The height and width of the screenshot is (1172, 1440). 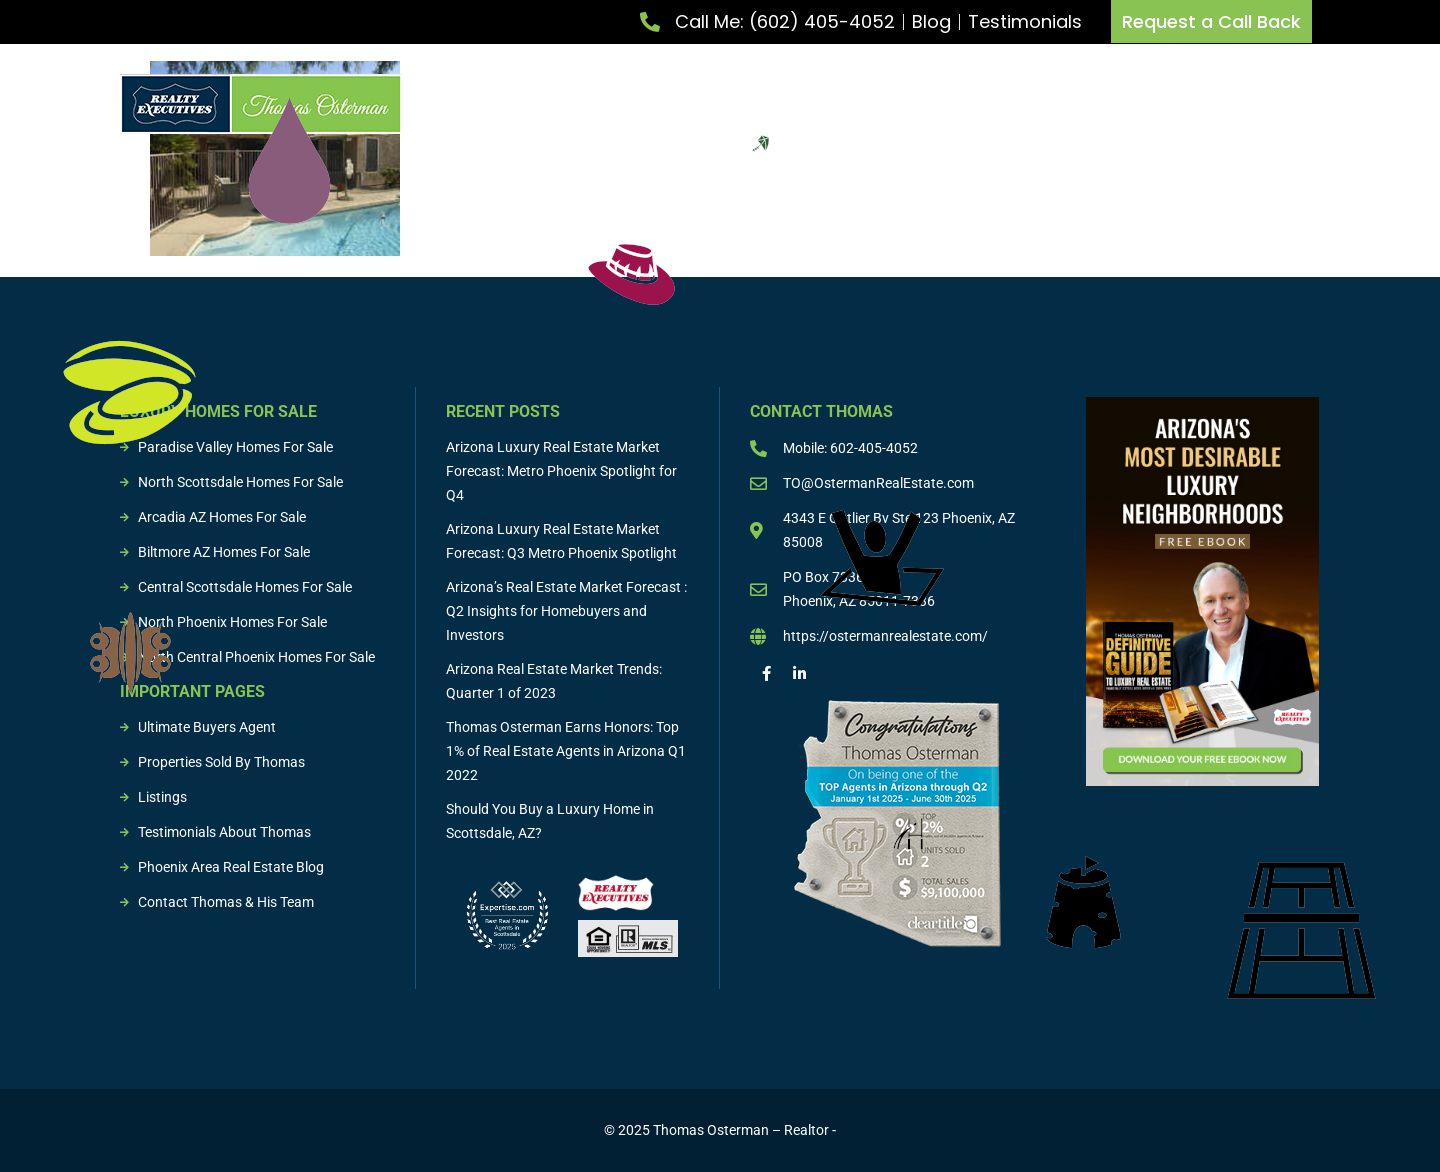 I want to click on indicates seafood or shellfish category, so click(x=129, y=392).